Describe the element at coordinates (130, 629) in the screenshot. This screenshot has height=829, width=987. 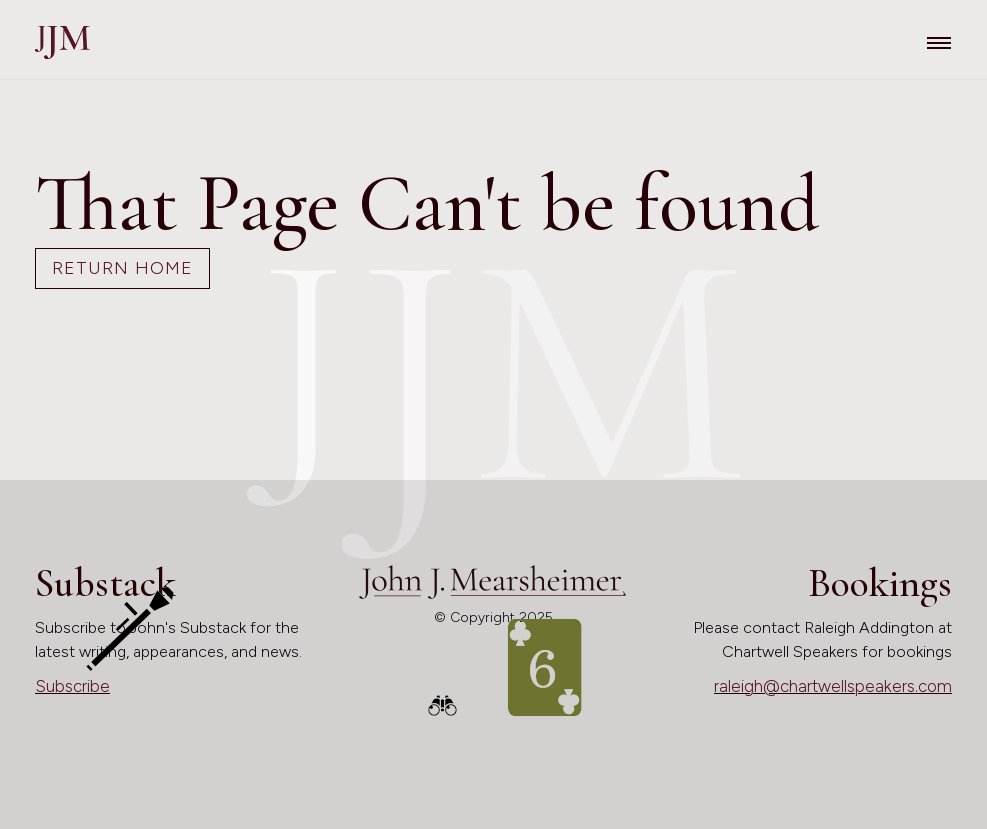
I see `select anti-tank weapon` at that location.